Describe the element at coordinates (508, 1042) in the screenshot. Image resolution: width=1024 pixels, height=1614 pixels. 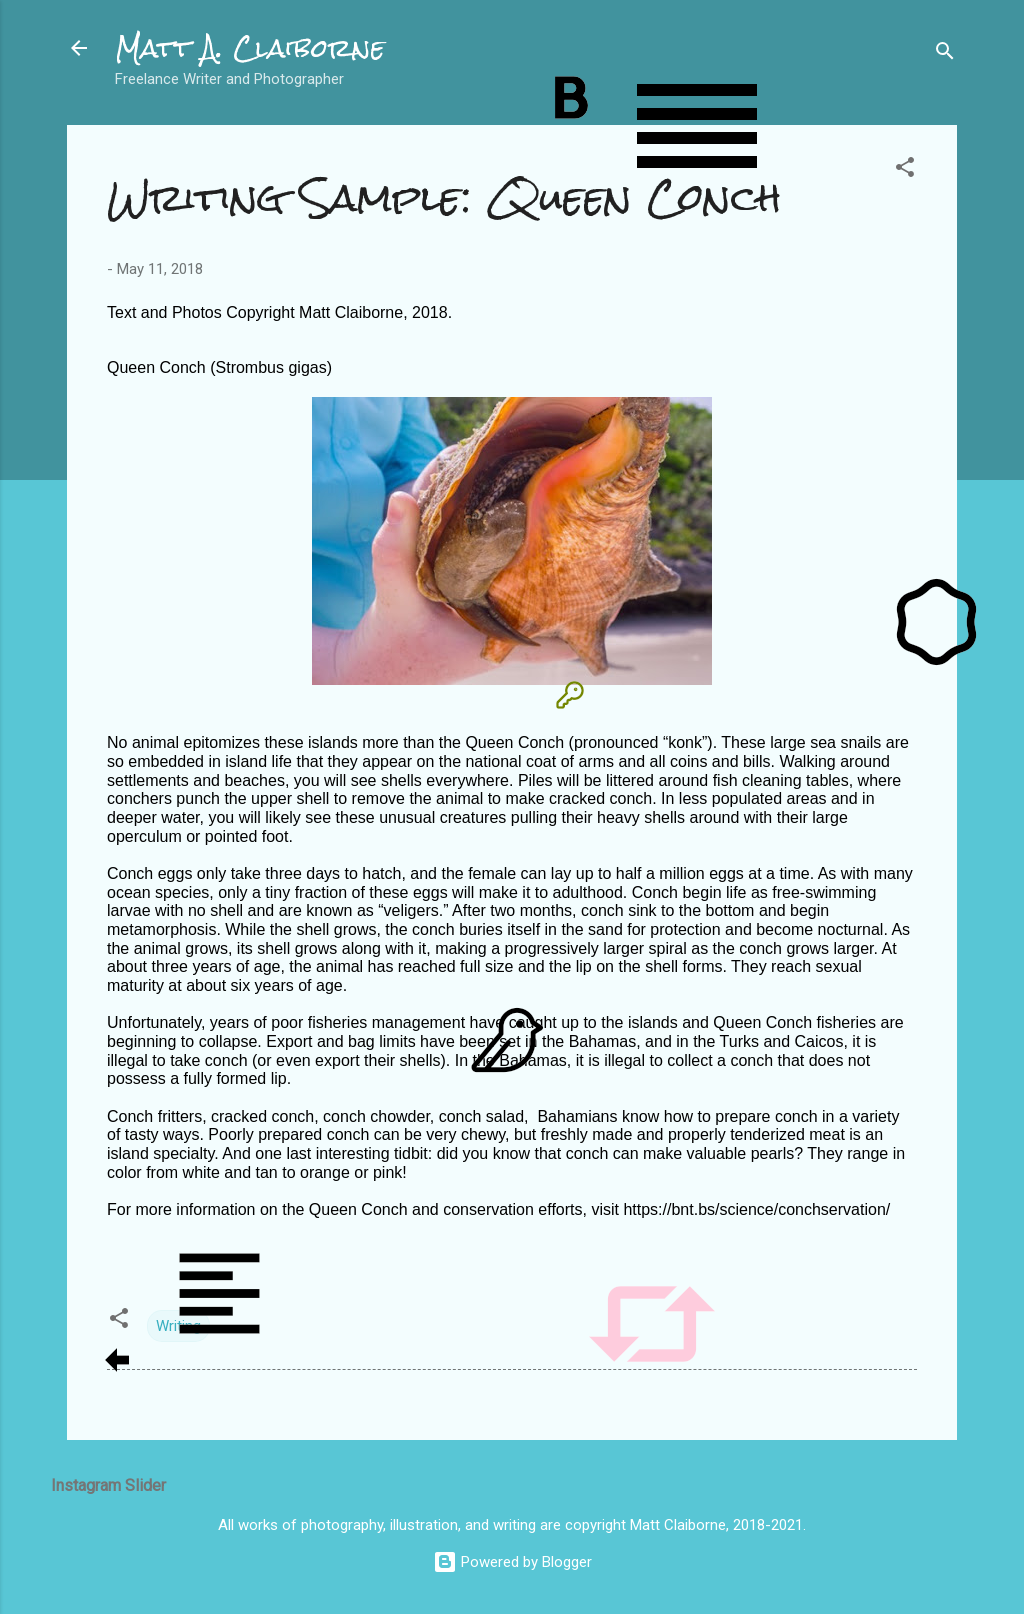
I see `access twitter or social media sharing` at that location.